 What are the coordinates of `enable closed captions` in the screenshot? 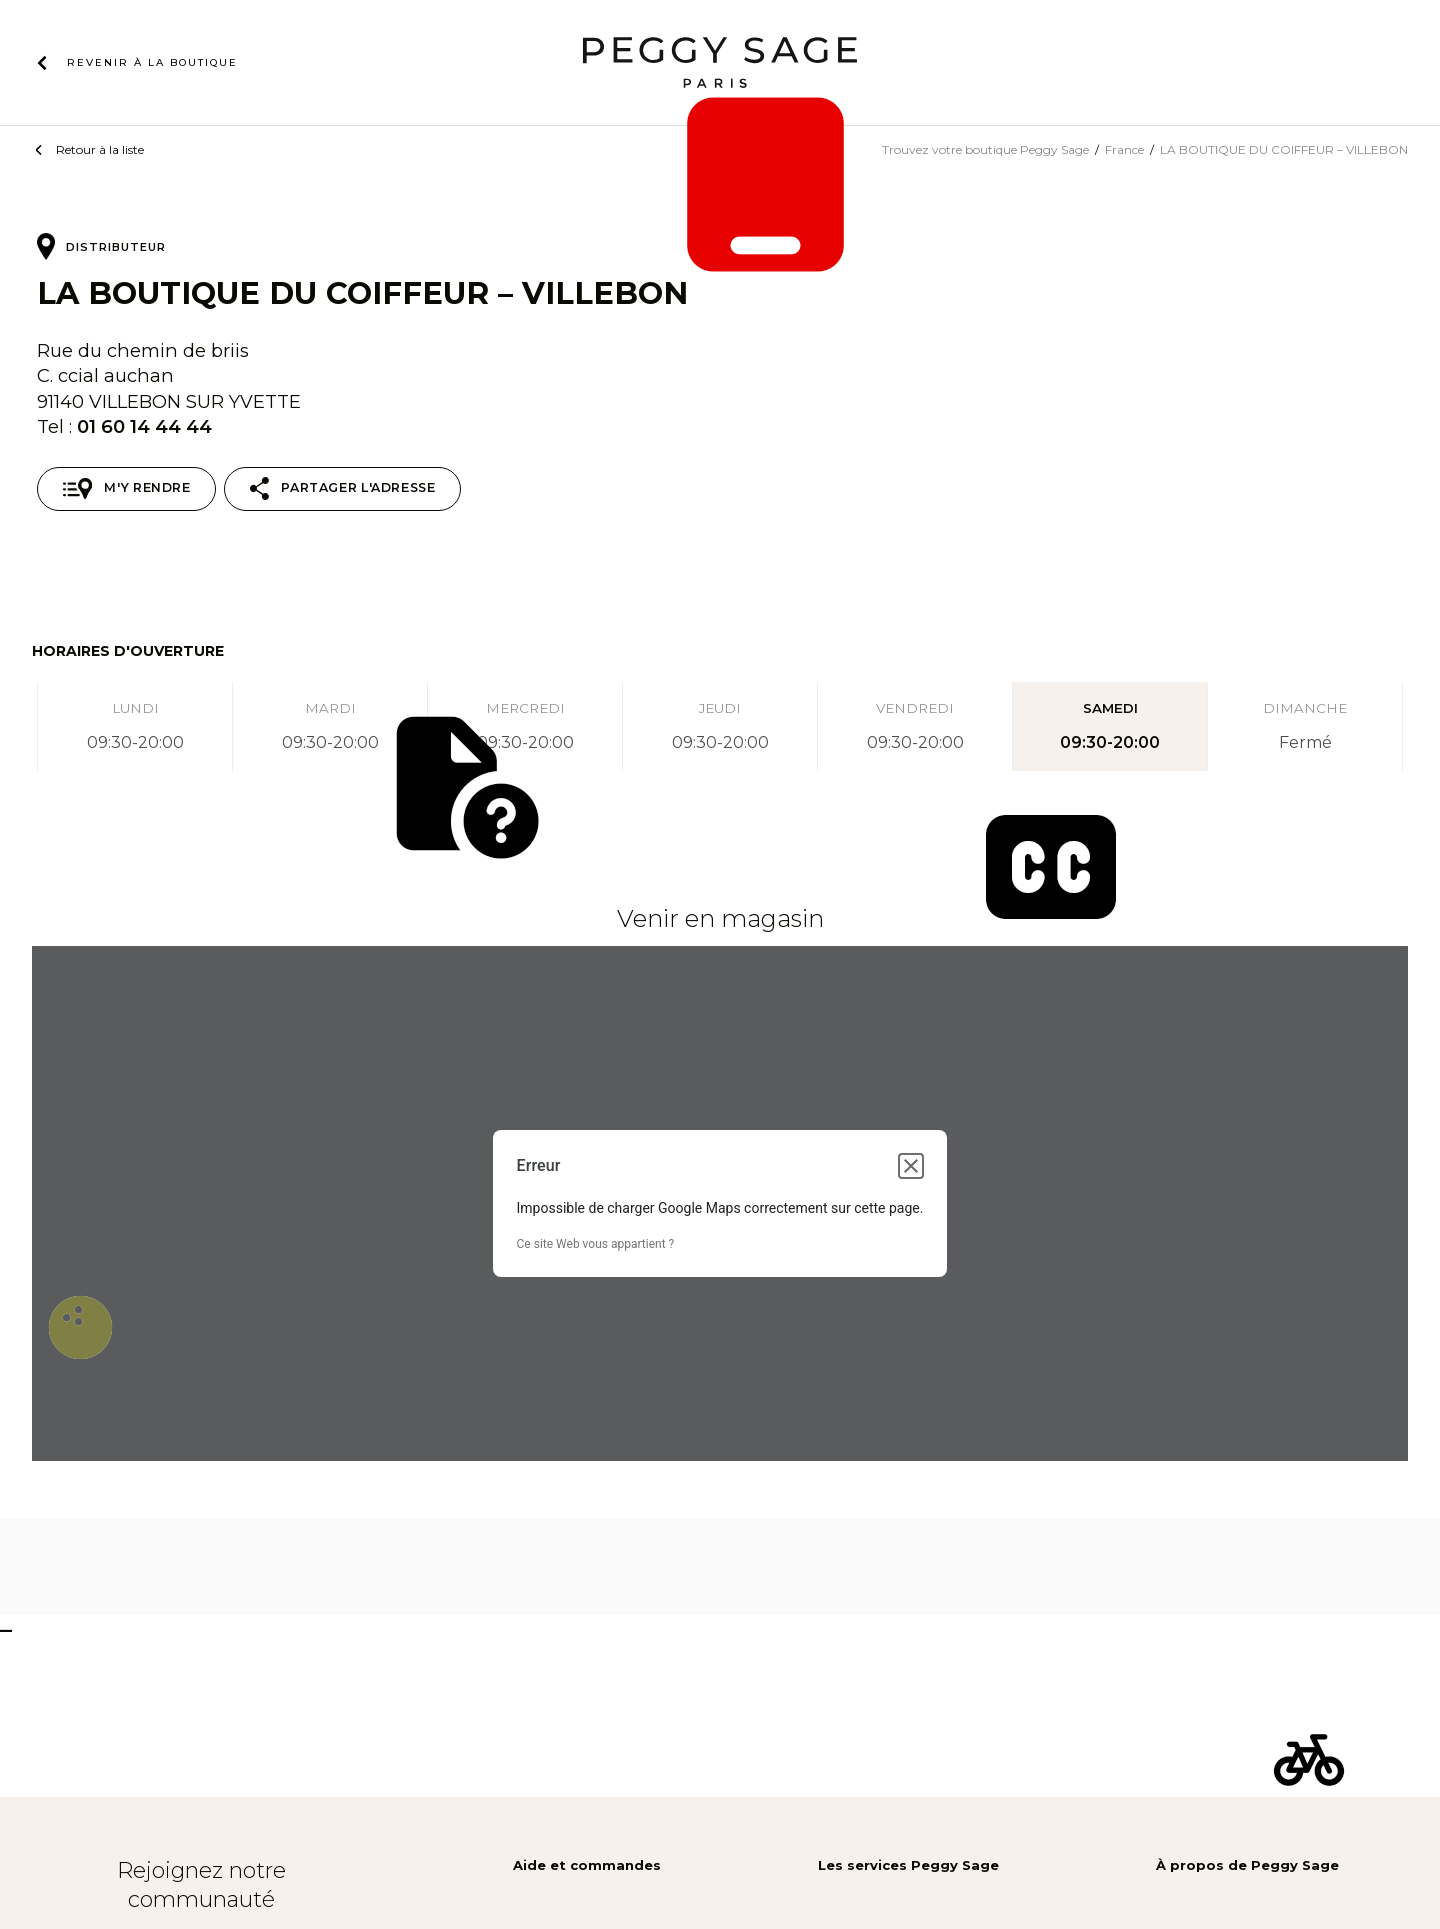 It's located at (1051, 867).